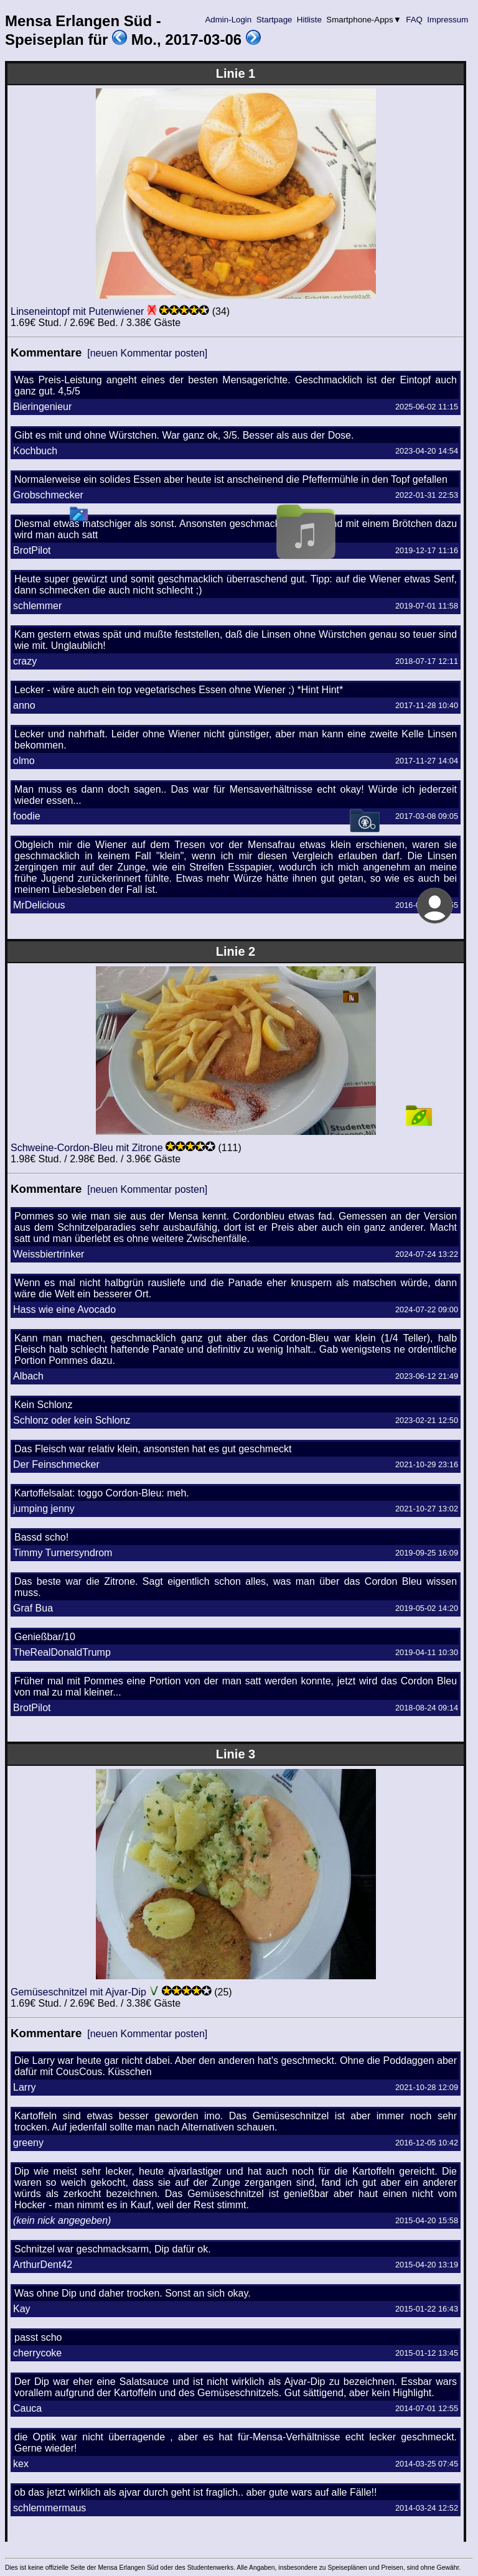 The width and height of the screenshot is (478, 2576). What do you see at coordinates (78, 514) in the screenshot?
I see `open pictures folder` at bounding box center [78, 514].